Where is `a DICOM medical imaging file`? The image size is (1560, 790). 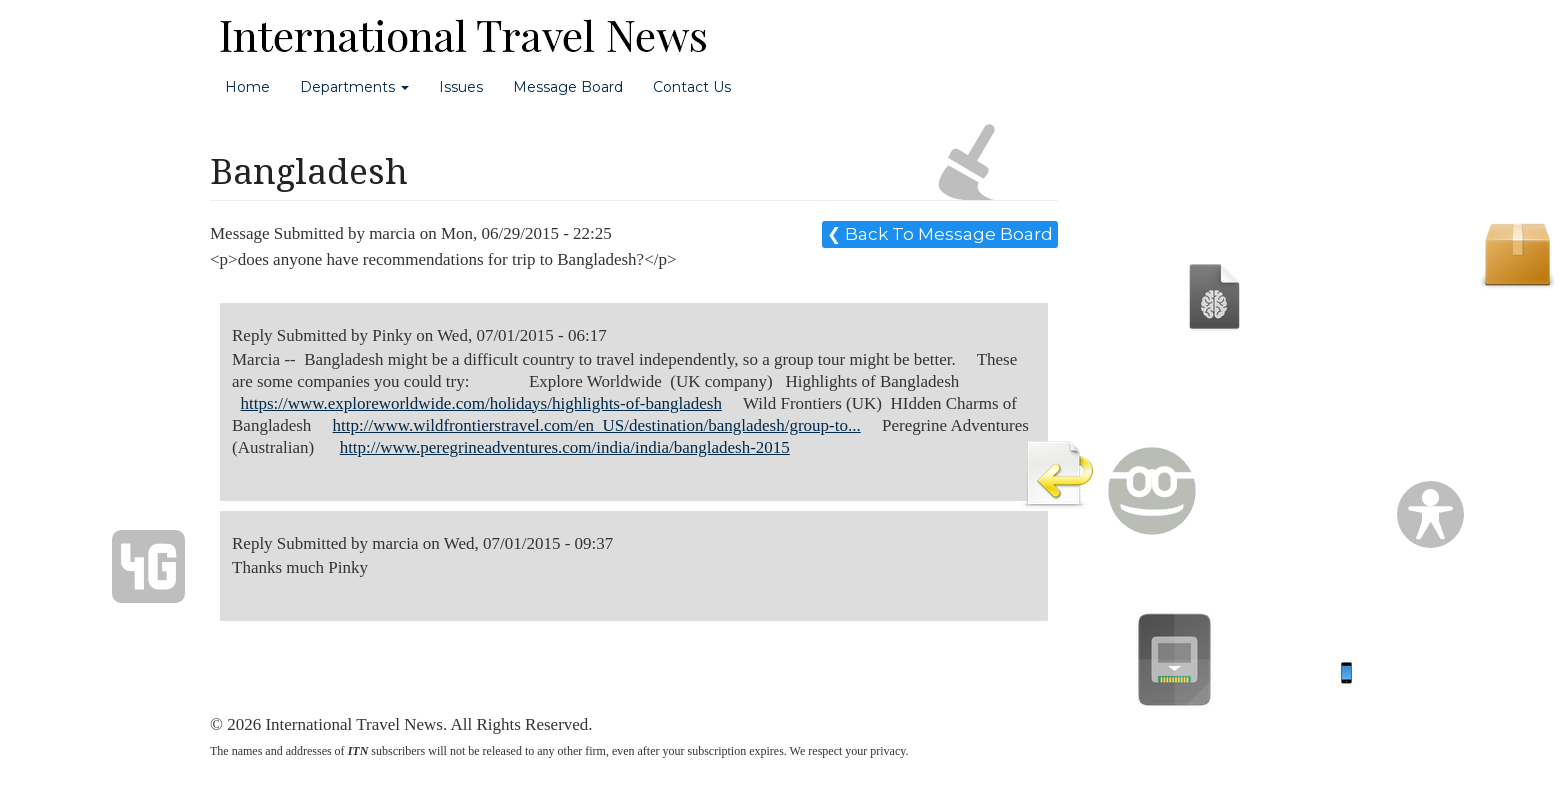
a DICOM medical imaging file is located at coordinates (1214, 296).